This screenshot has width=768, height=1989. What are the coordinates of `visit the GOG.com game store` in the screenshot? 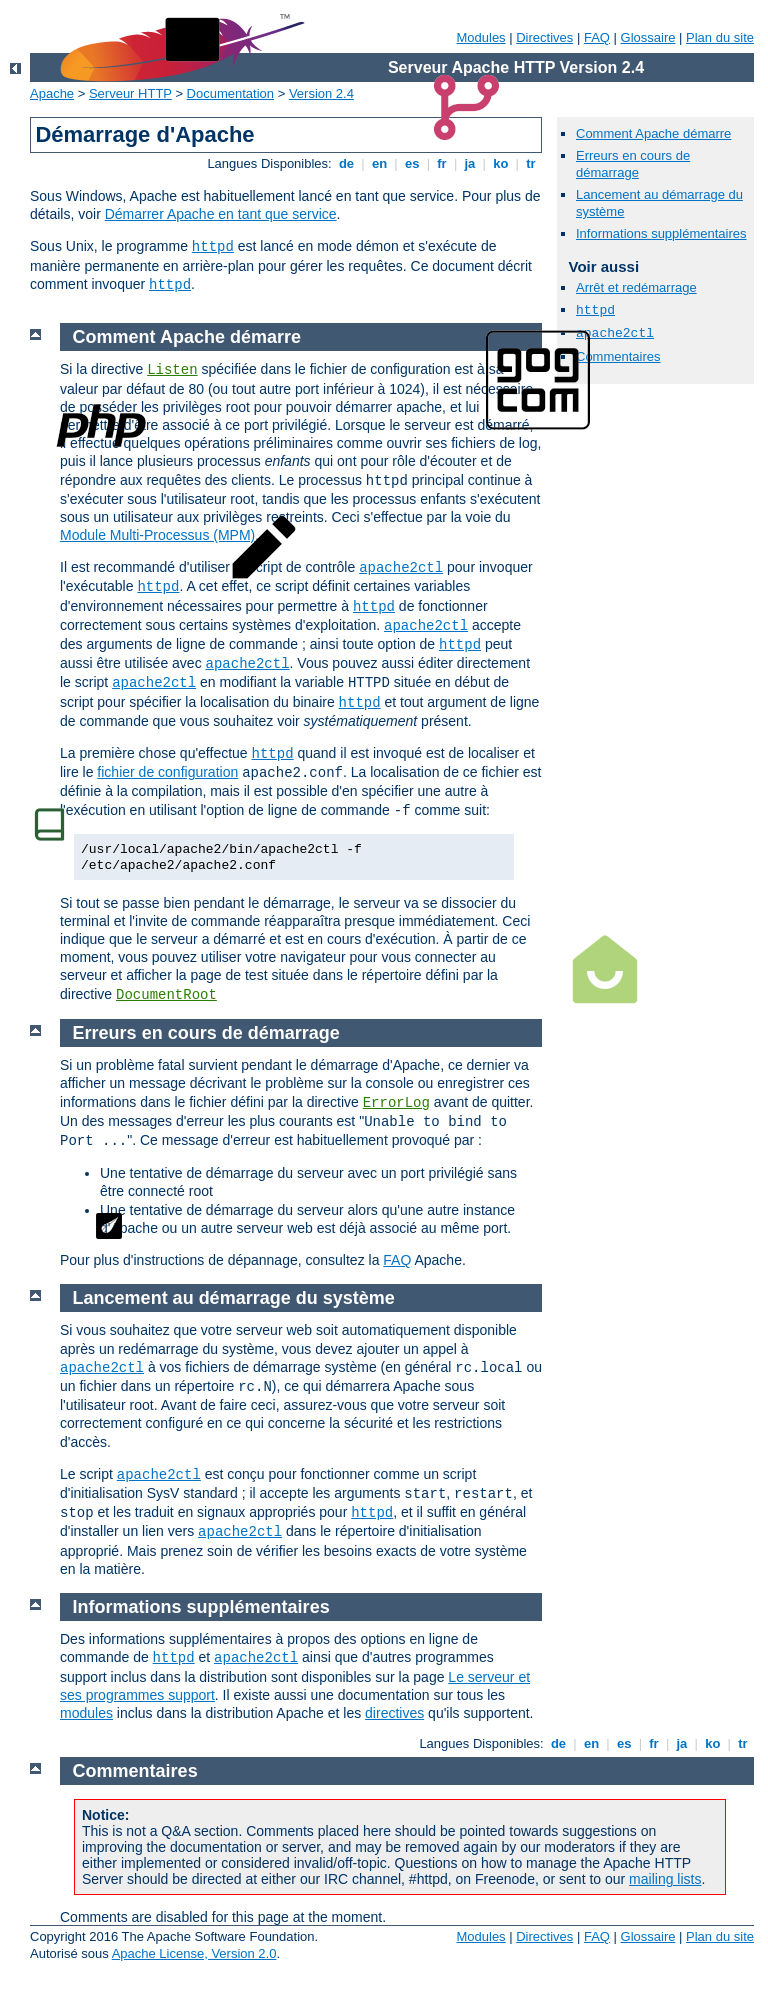 It's located at (538, 380).